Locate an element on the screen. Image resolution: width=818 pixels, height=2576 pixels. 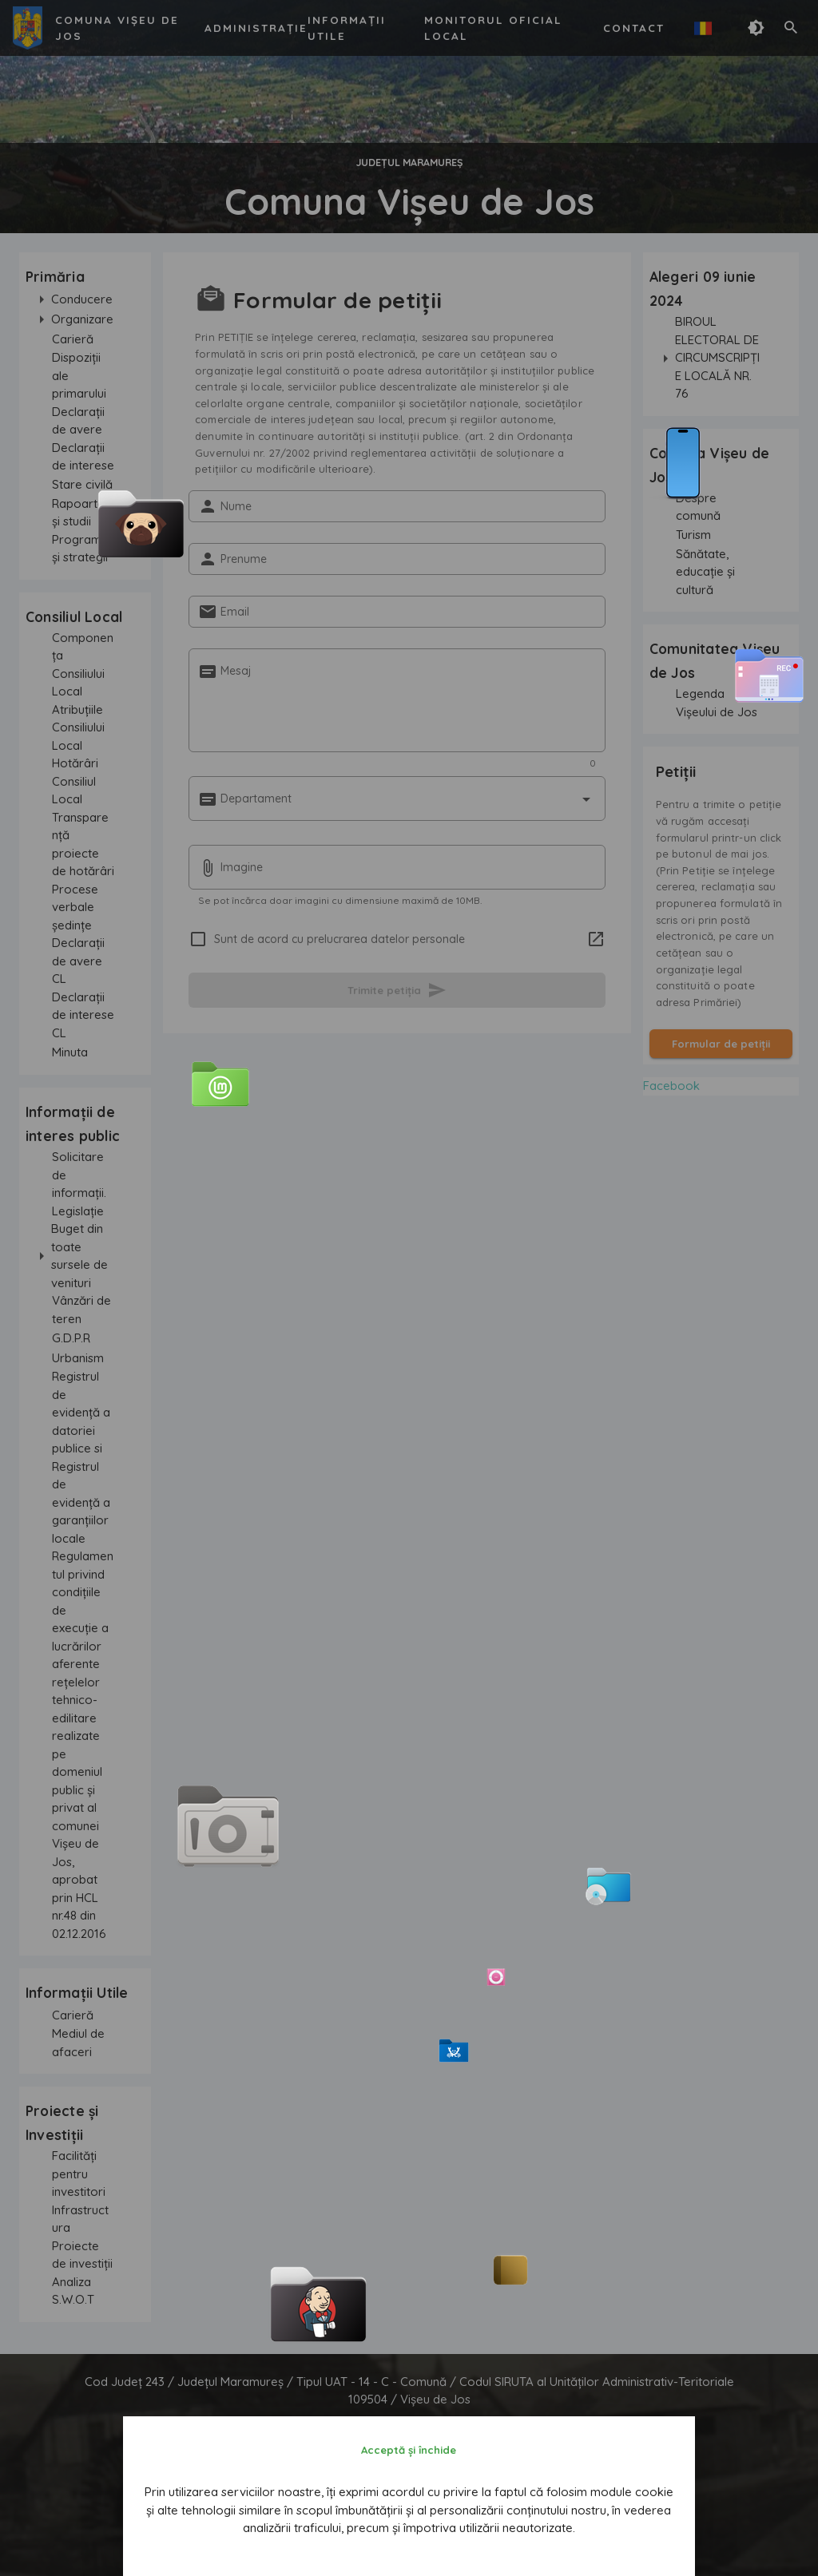
indicates a connected iPhone device is located at coordinates (683, 464).